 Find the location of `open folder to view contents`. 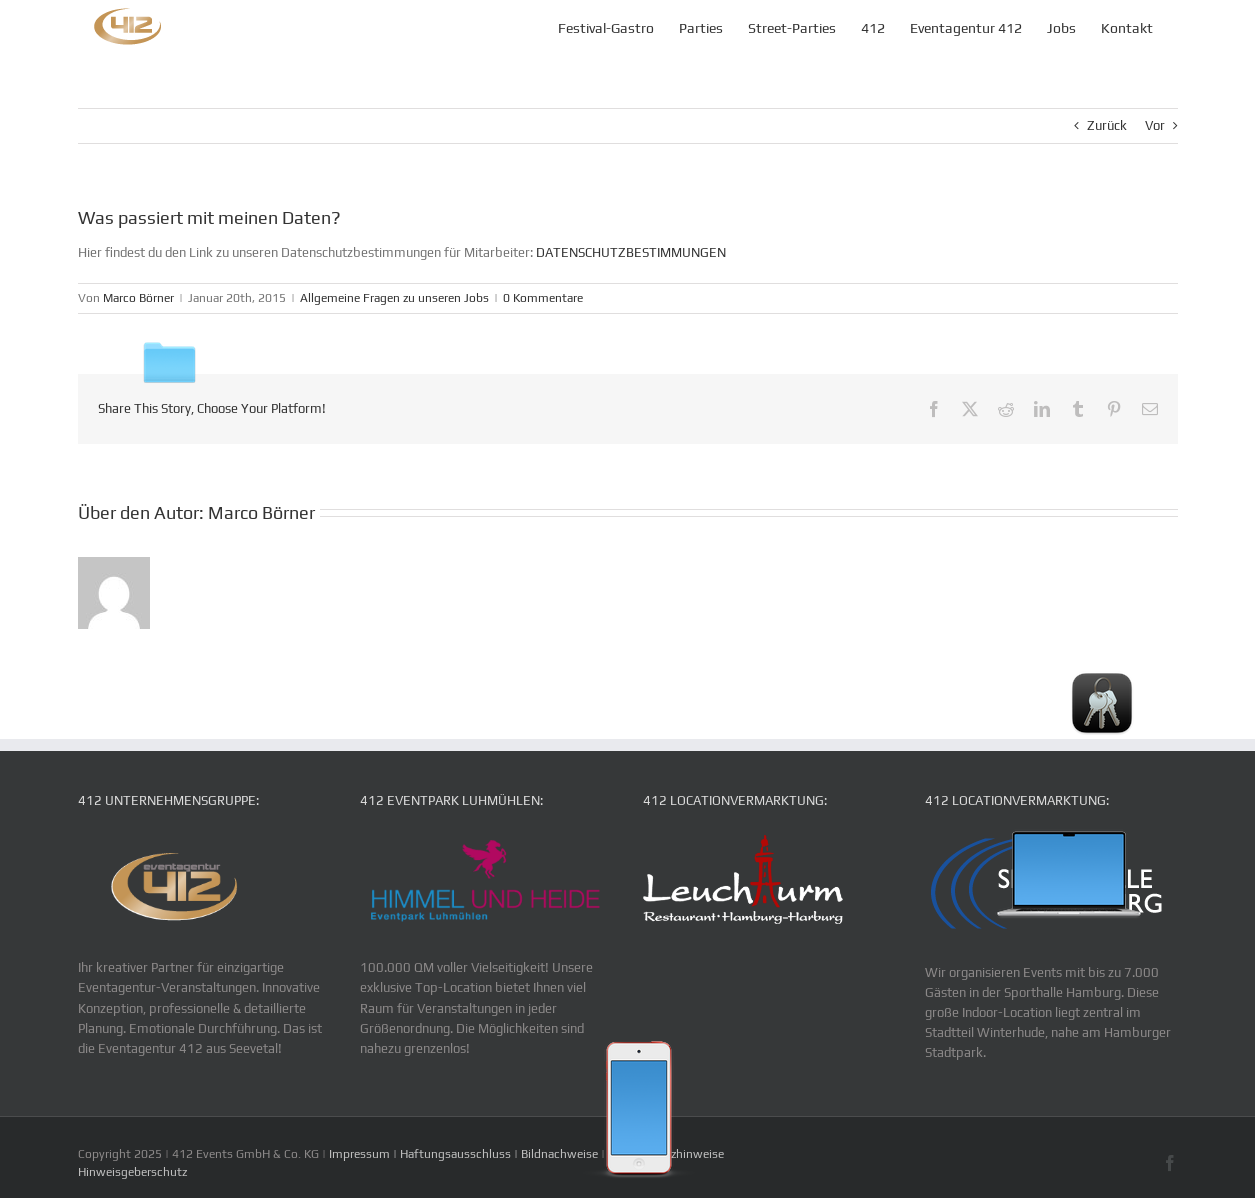

open folder to view contents is located at coordinates (169, 362).